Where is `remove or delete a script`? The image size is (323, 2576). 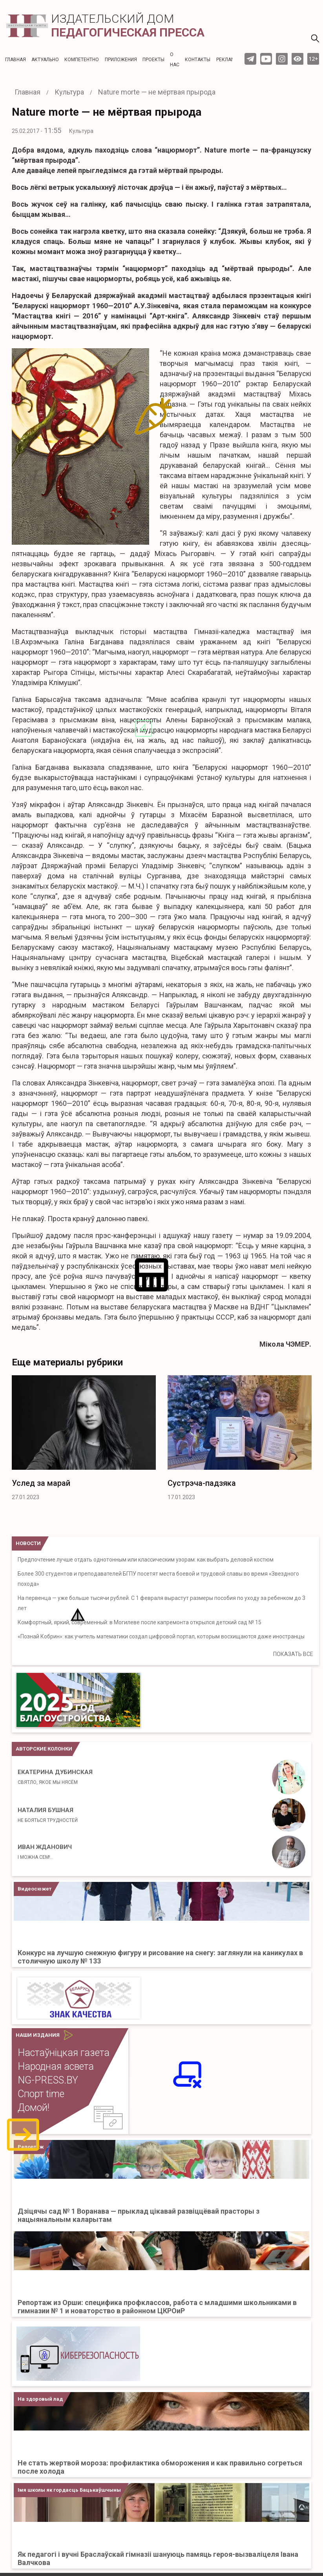 remove or delete a script is located at coordinates (187, 2074).